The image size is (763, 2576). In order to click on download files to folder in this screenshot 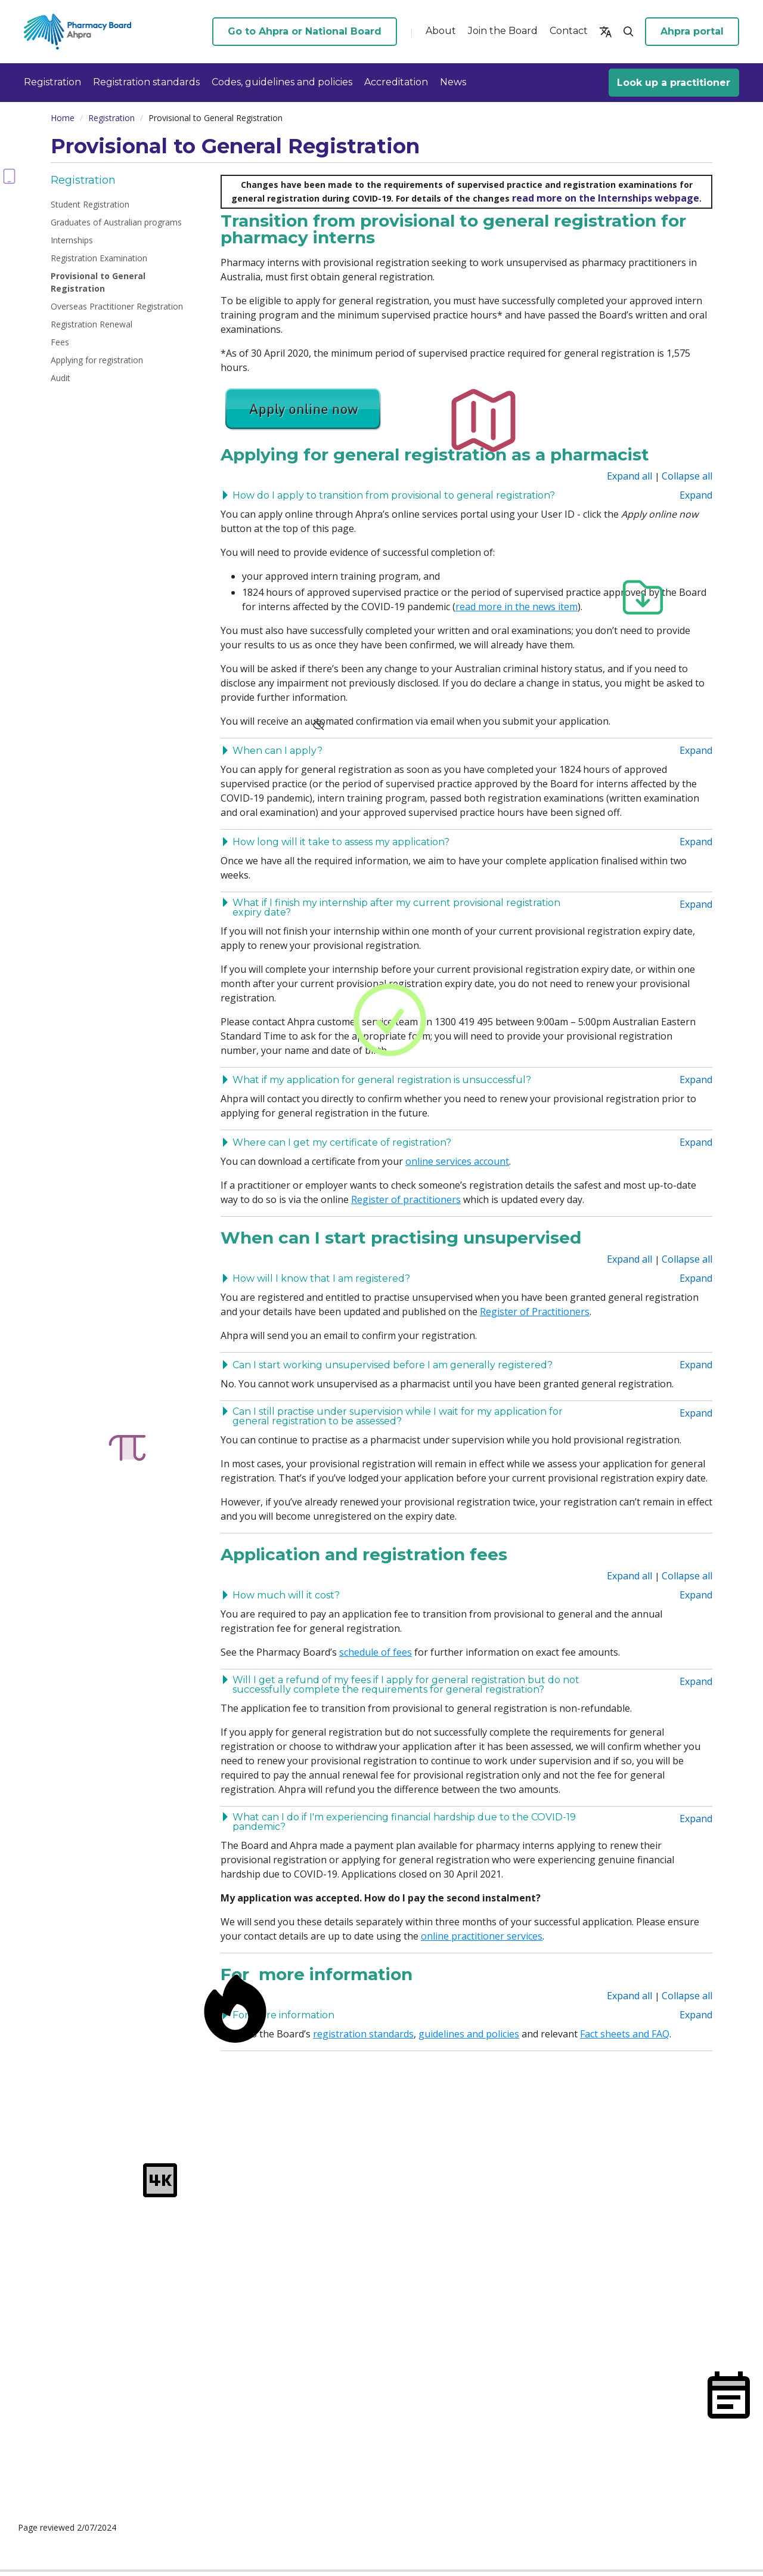, I will do `click(643, 597)`.